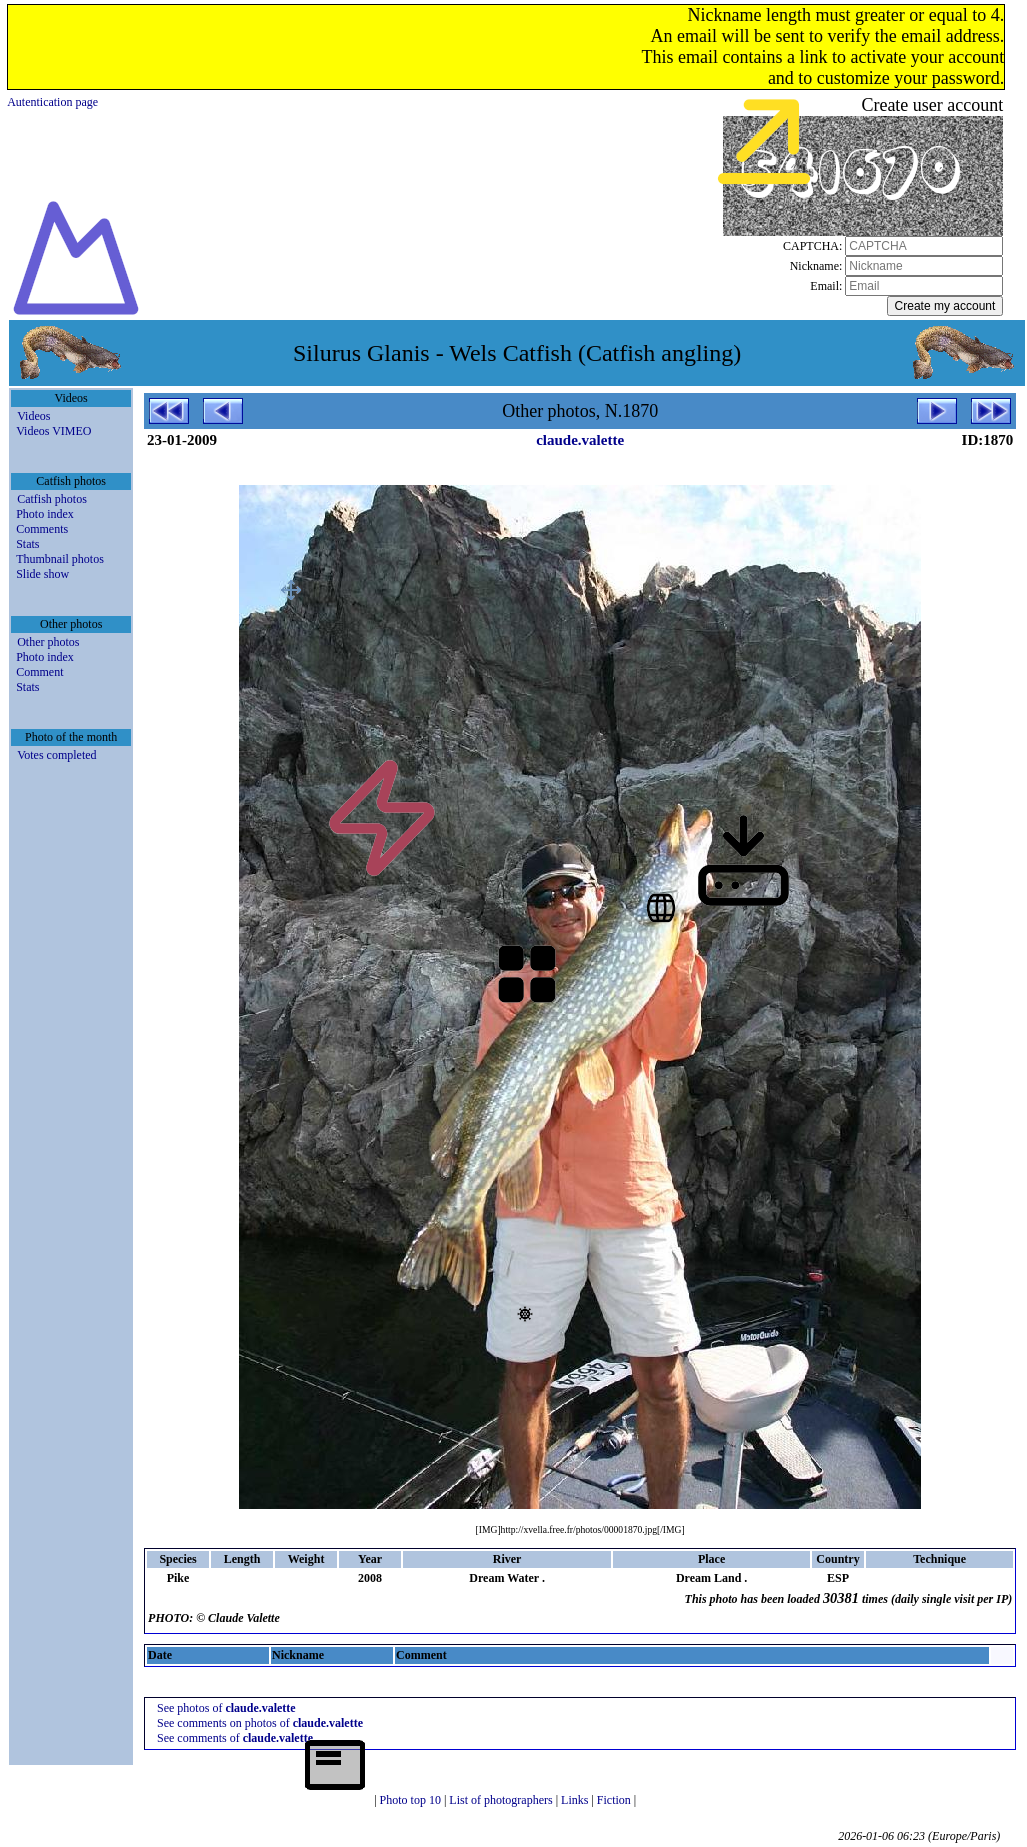 This screenshot has width=1027, height=1847. I want to click on view inventory or storage items, so click(661, 908).